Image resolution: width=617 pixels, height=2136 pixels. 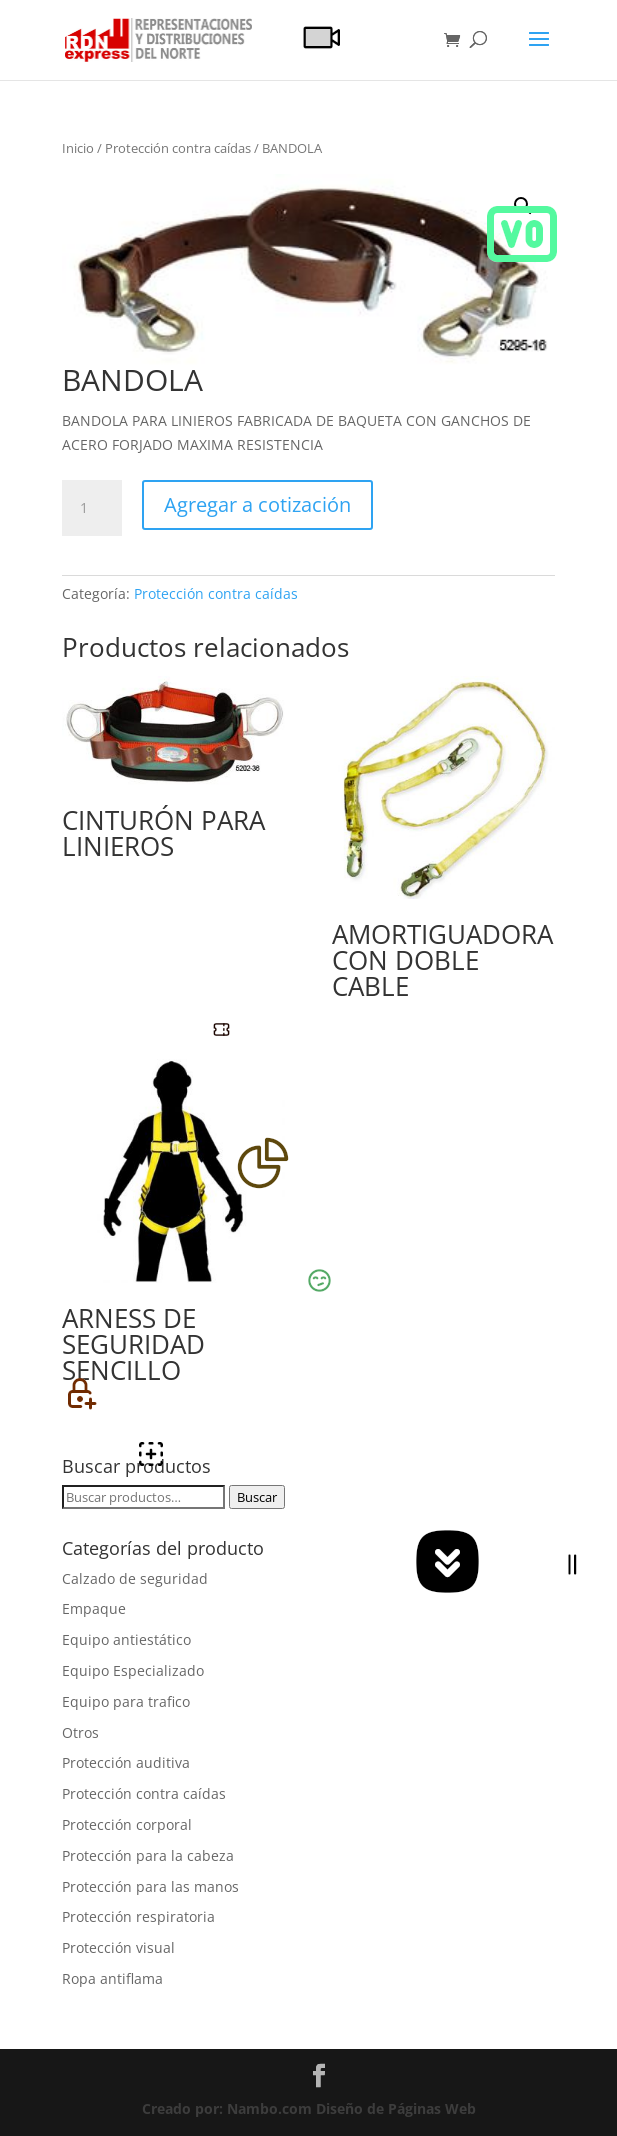 I want to click on add a new password or security credential, so click(x=80, y=1393).